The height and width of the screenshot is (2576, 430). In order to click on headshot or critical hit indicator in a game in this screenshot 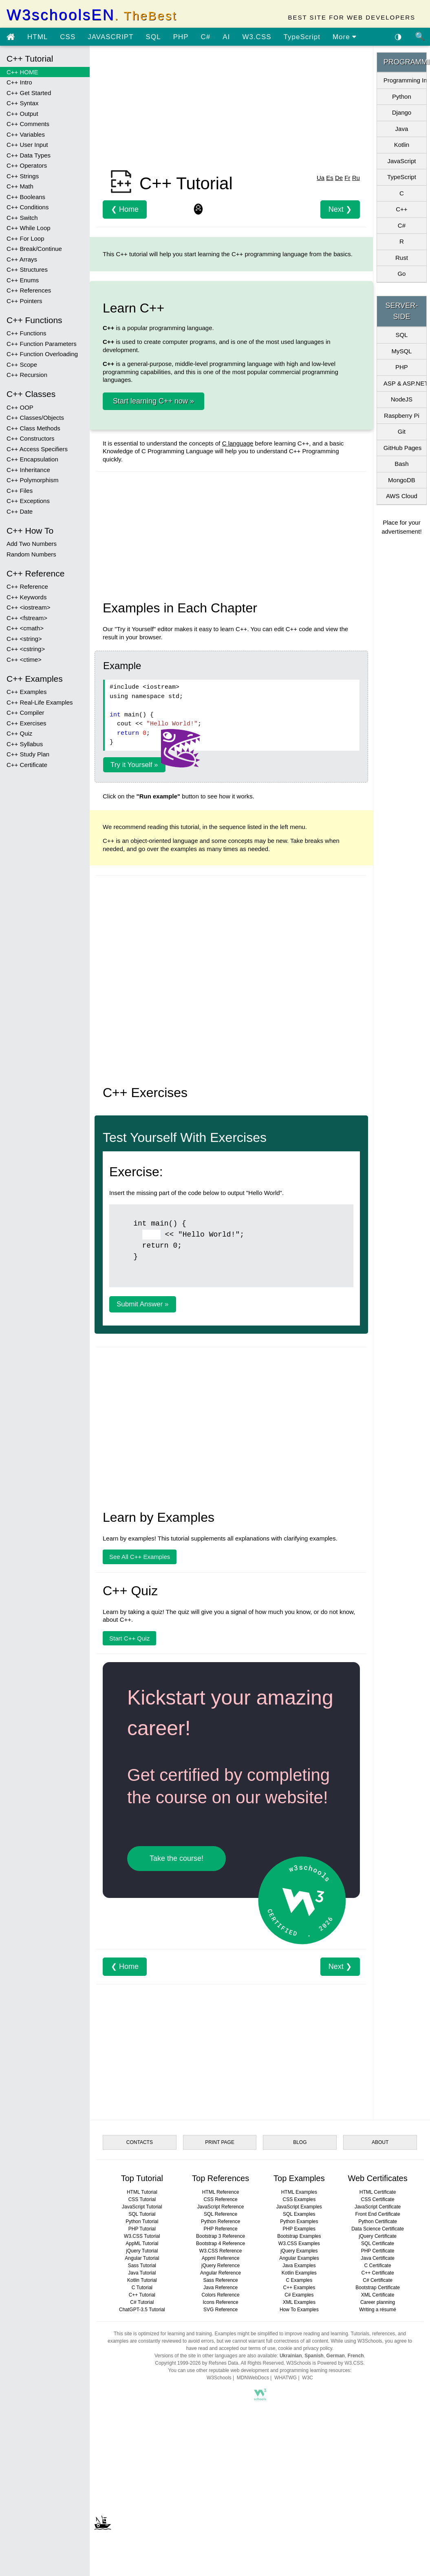, I will do `click(198, 209)`.